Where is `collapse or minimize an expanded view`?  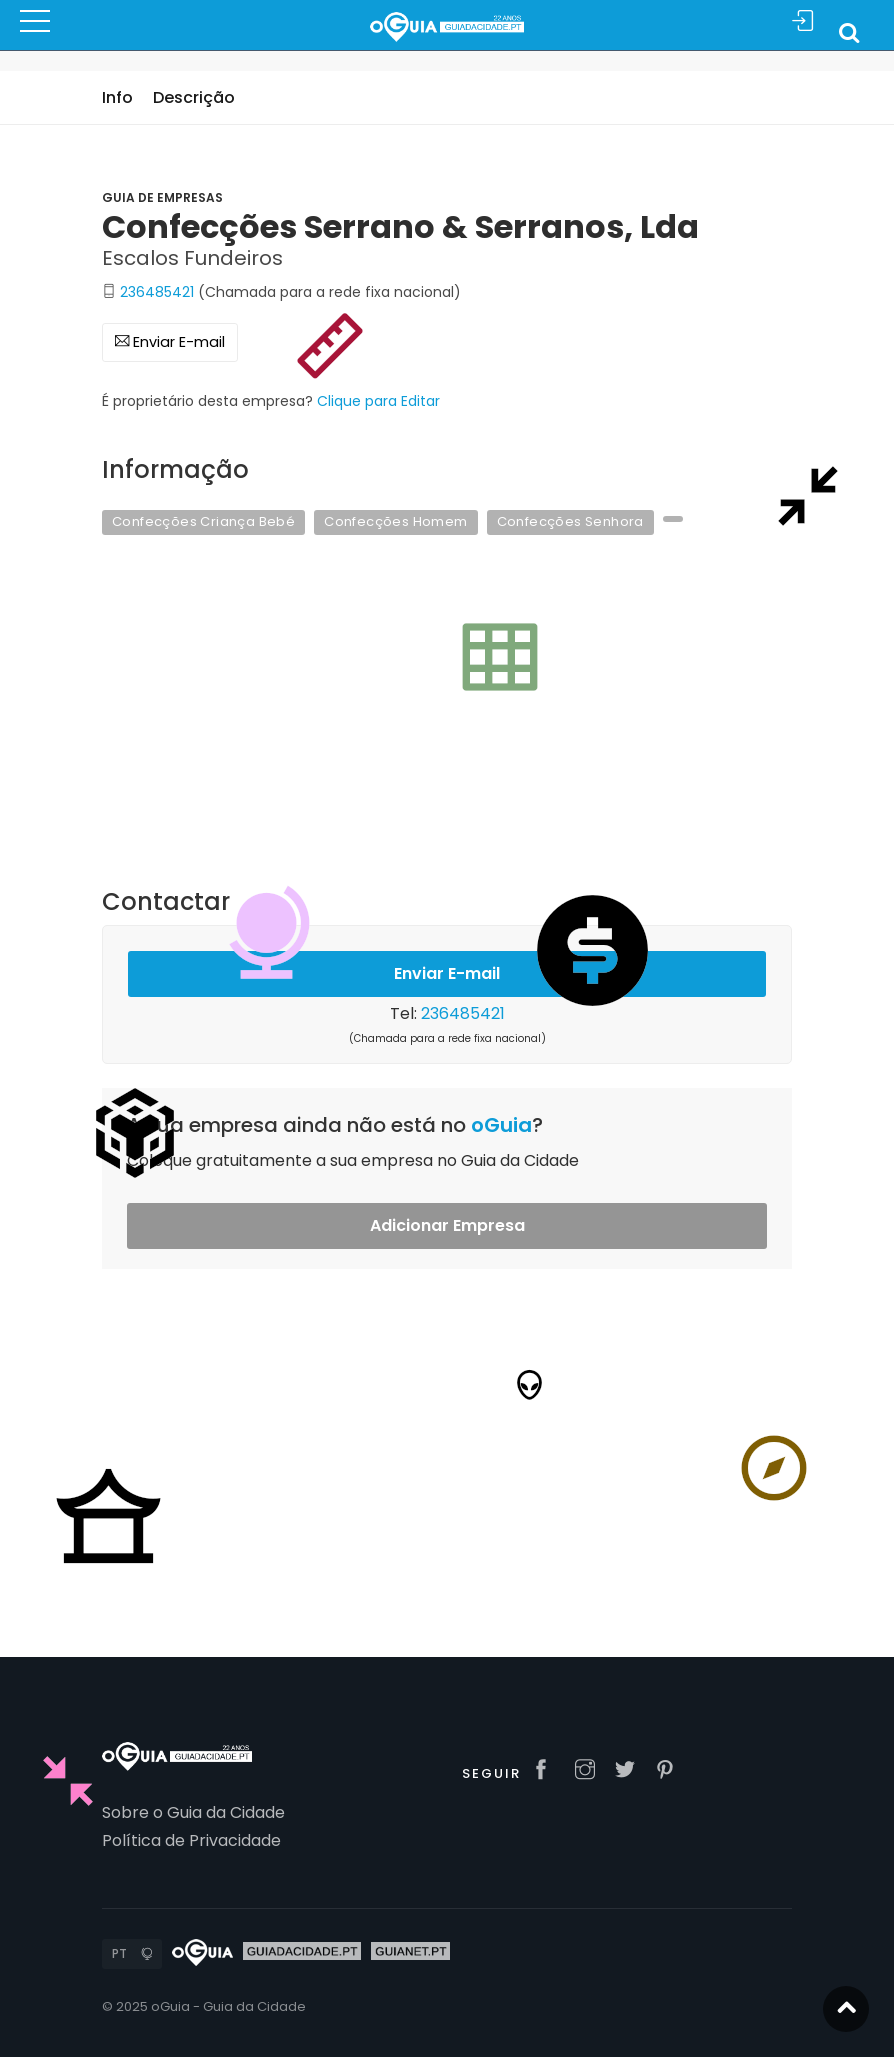
collapse or minimize an expanded view is located at coordinates (68, 1781).